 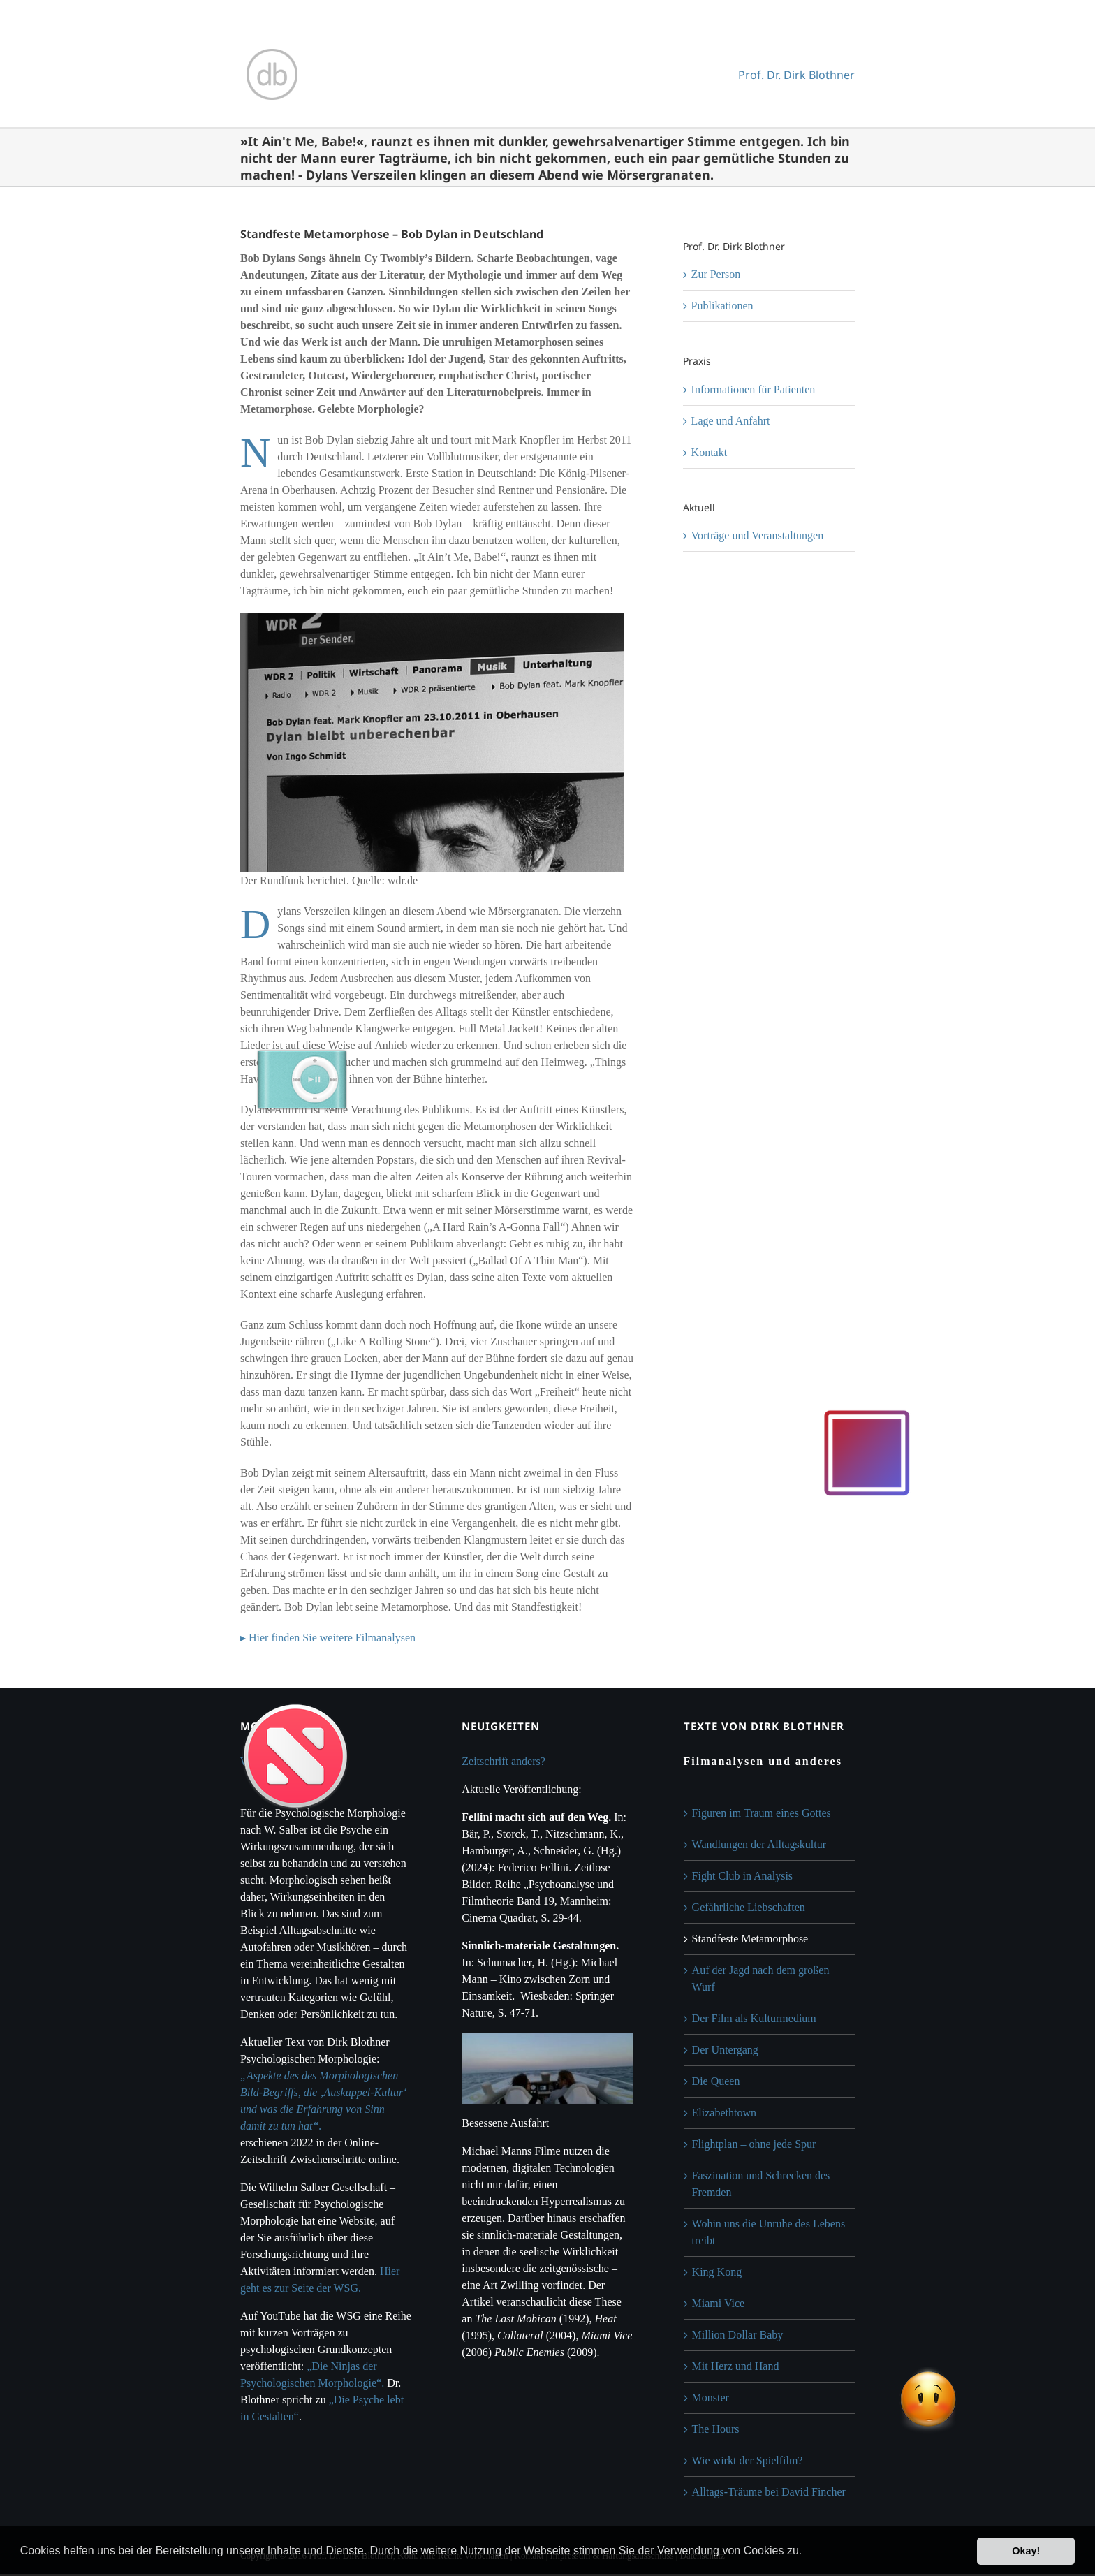 What do you see at coordinates (295, 1756) in the screenshot?
I see `open Apple News preferences` at bounding box center [295, 1756].